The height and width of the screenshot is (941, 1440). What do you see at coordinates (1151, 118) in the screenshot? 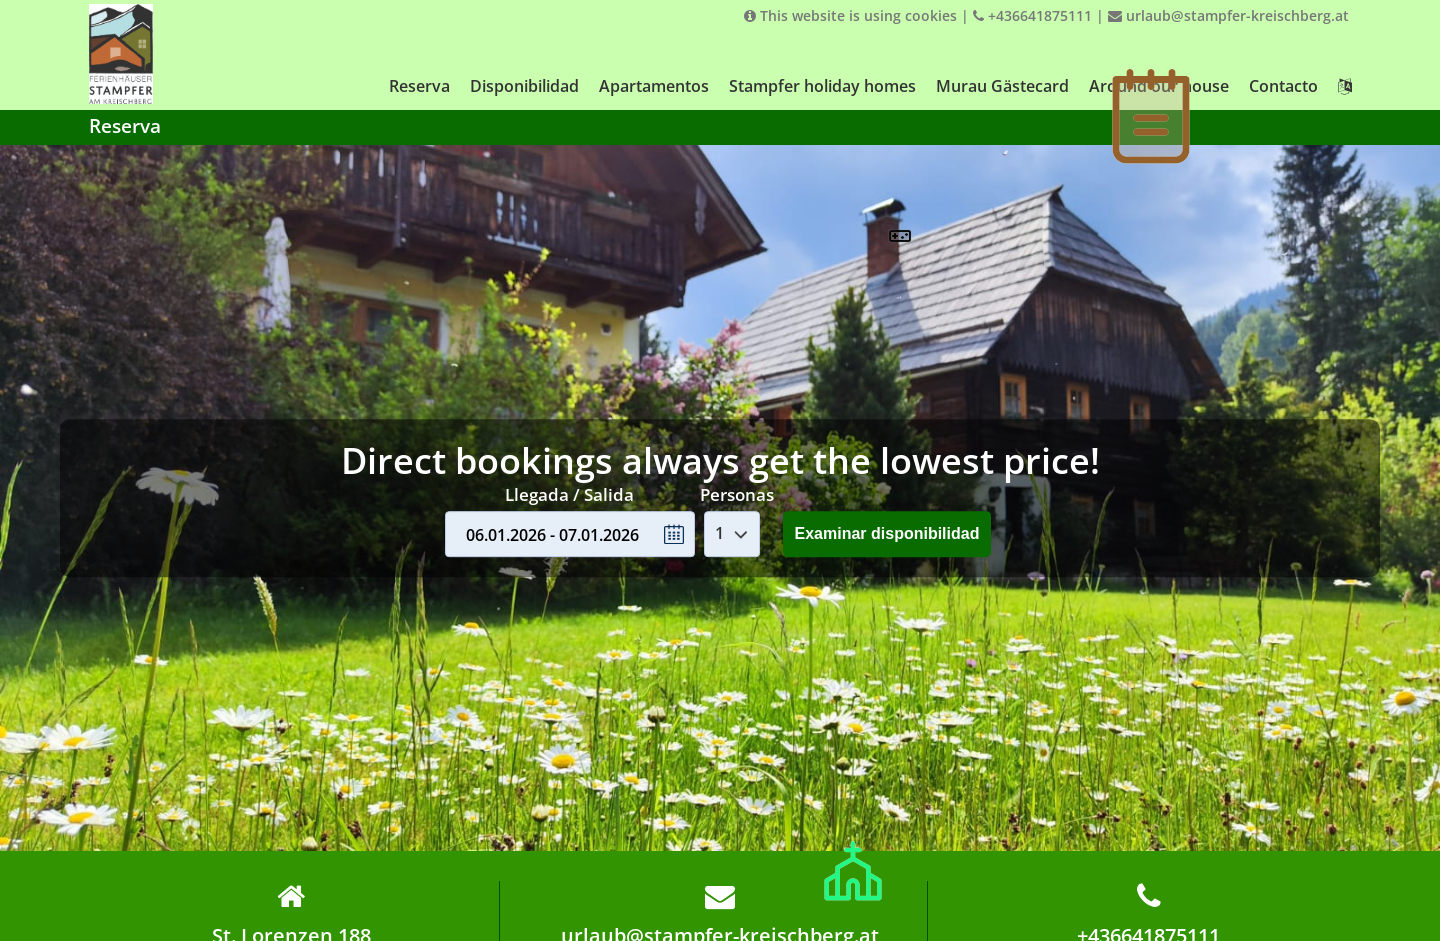
I see `open notepad or notes app` at bounding box center [1151, 118].